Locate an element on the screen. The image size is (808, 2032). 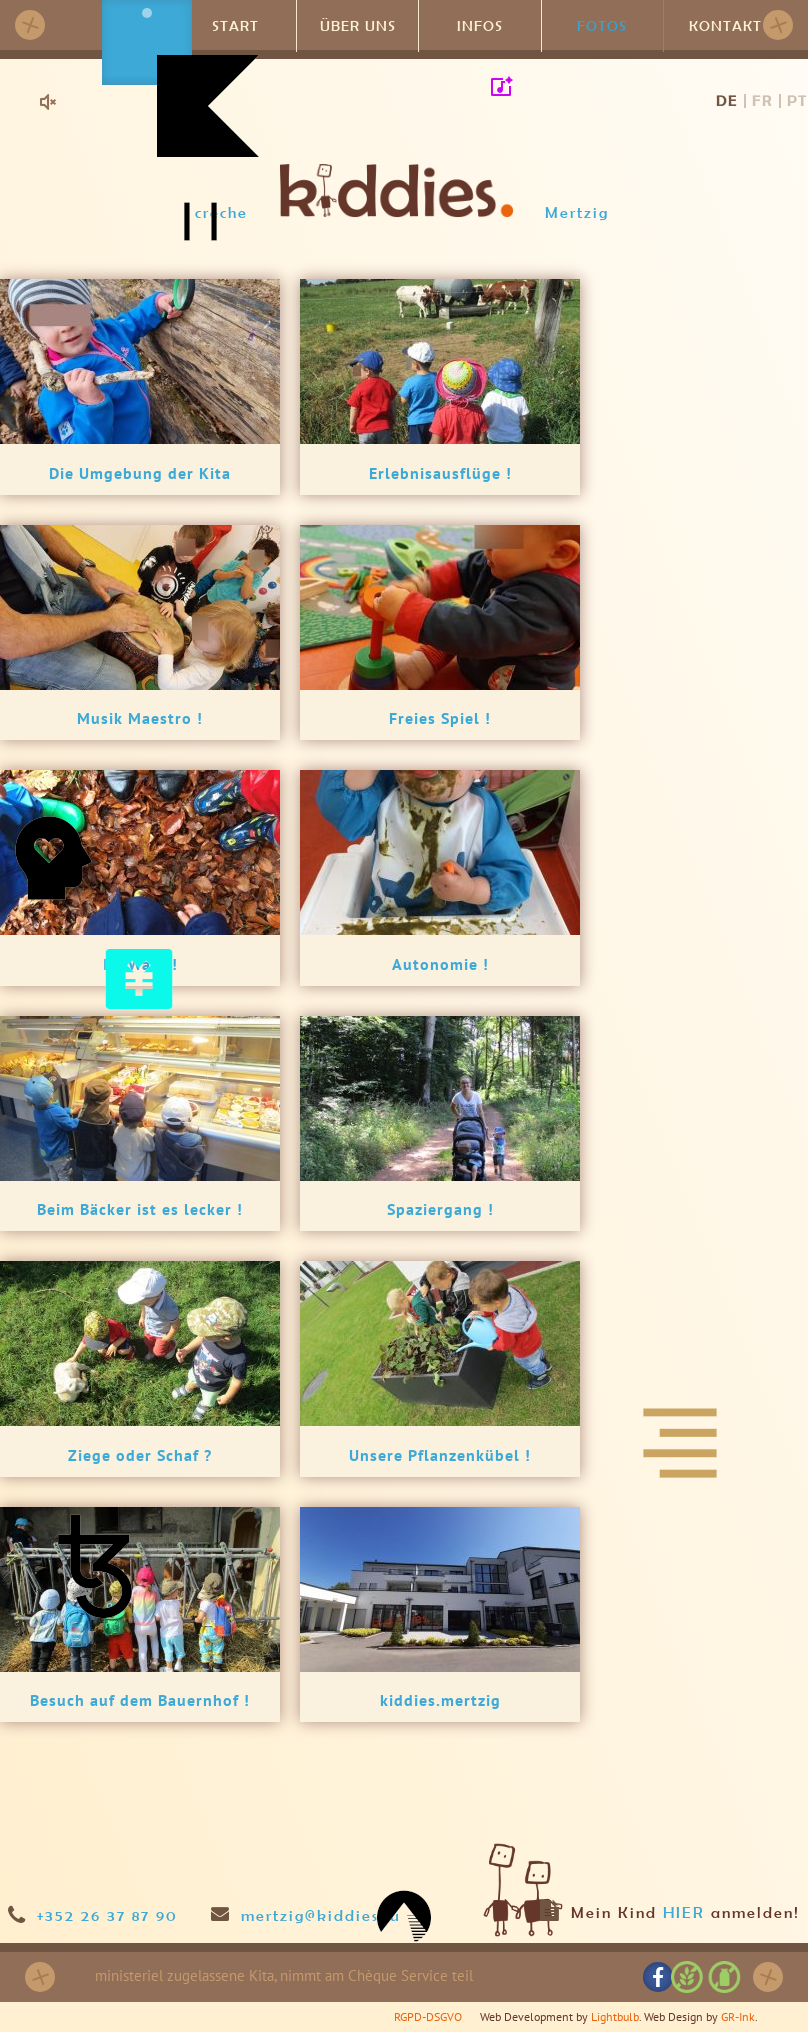
access mental health resources is located at coordinates (53, 858).